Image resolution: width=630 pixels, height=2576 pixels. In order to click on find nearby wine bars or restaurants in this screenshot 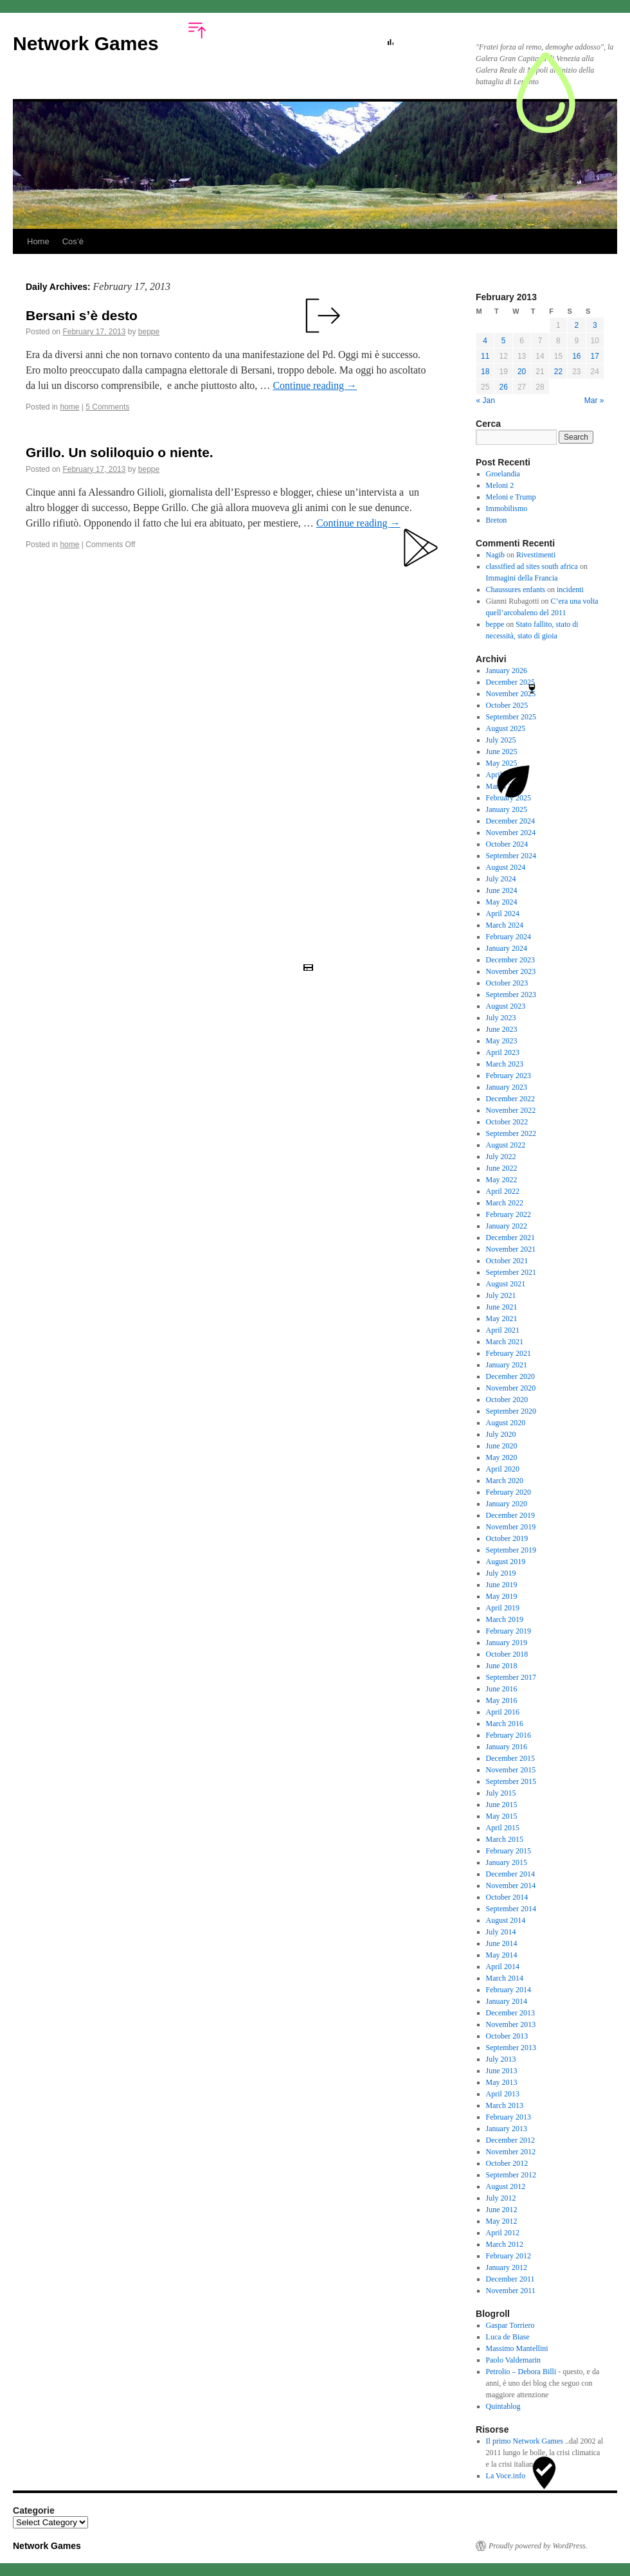, I will do `click(532, 689)`.